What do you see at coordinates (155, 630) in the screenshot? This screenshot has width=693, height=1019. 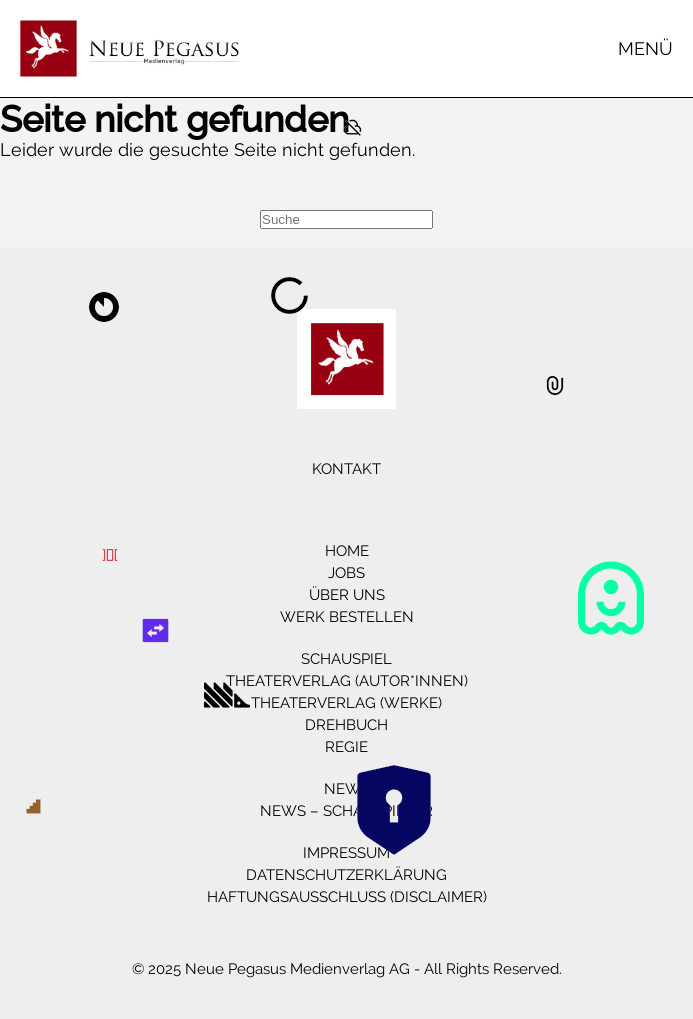 I see `swap or exchange currencies` at bounding box center [155, 630].